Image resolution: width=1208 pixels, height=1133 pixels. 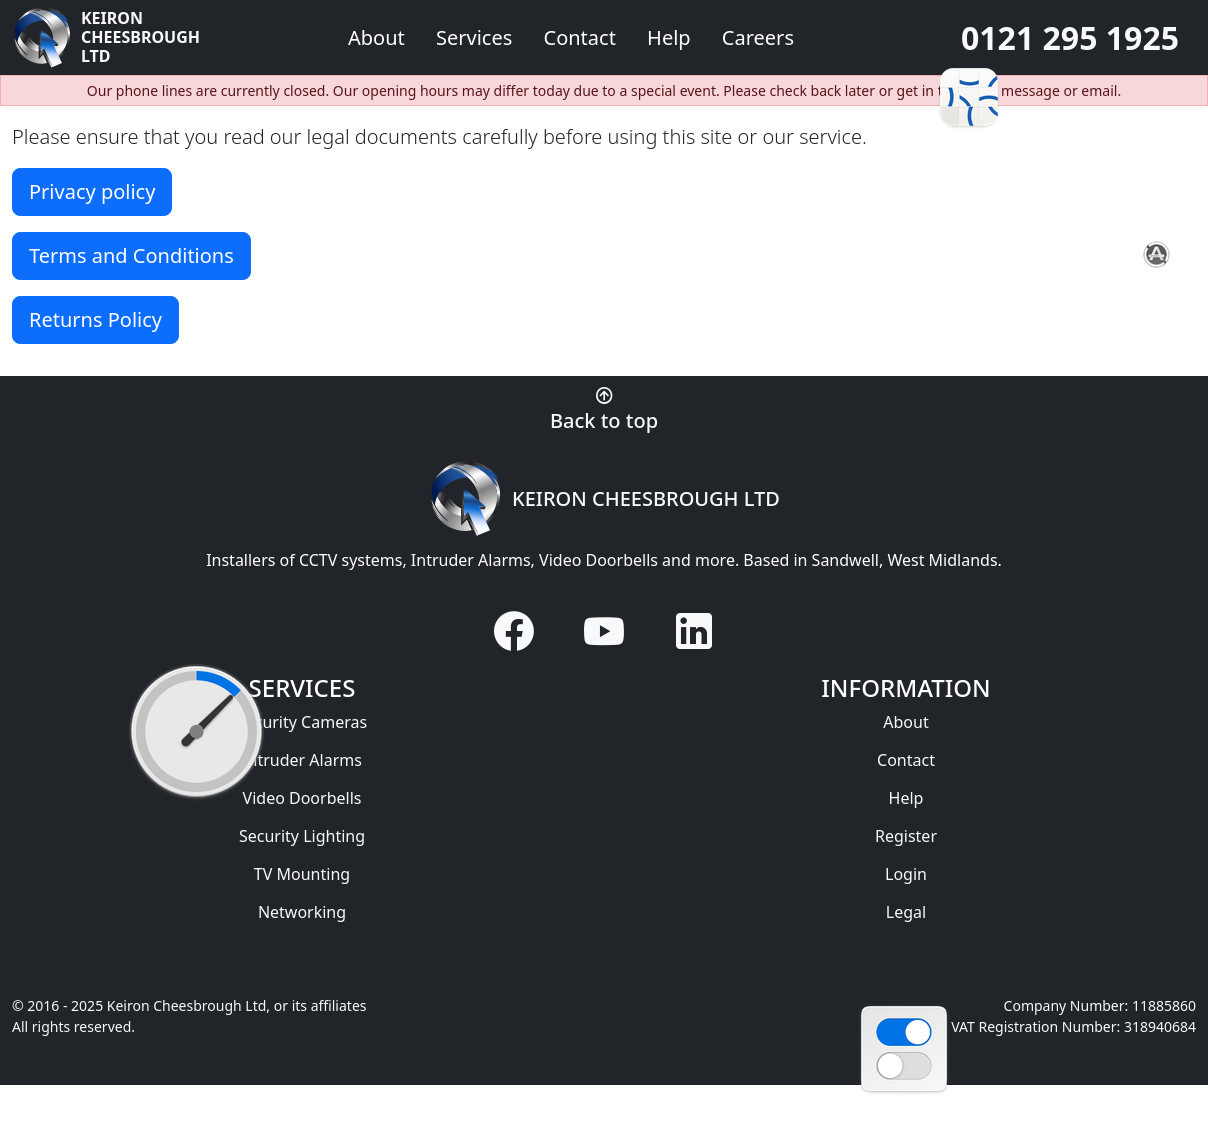 What do you see at coordinates (196, 731) in the screenshot?
I see `open sysprof system profiler application` at bounding box center [196, 731].